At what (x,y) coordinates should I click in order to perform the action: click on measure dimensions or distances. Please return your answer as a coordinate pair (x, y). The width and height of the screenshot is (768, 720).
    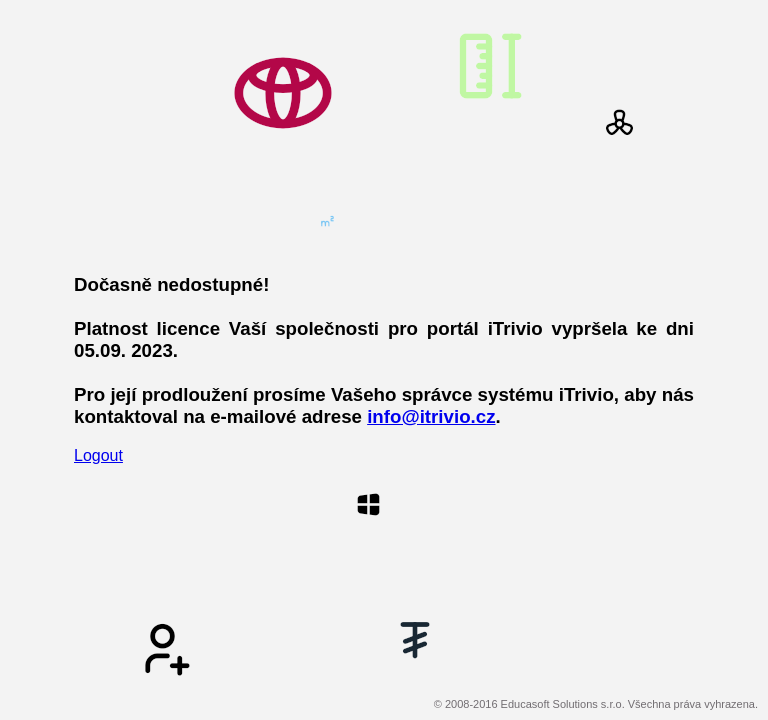
    Looking at the image, I should click on (489, 66).